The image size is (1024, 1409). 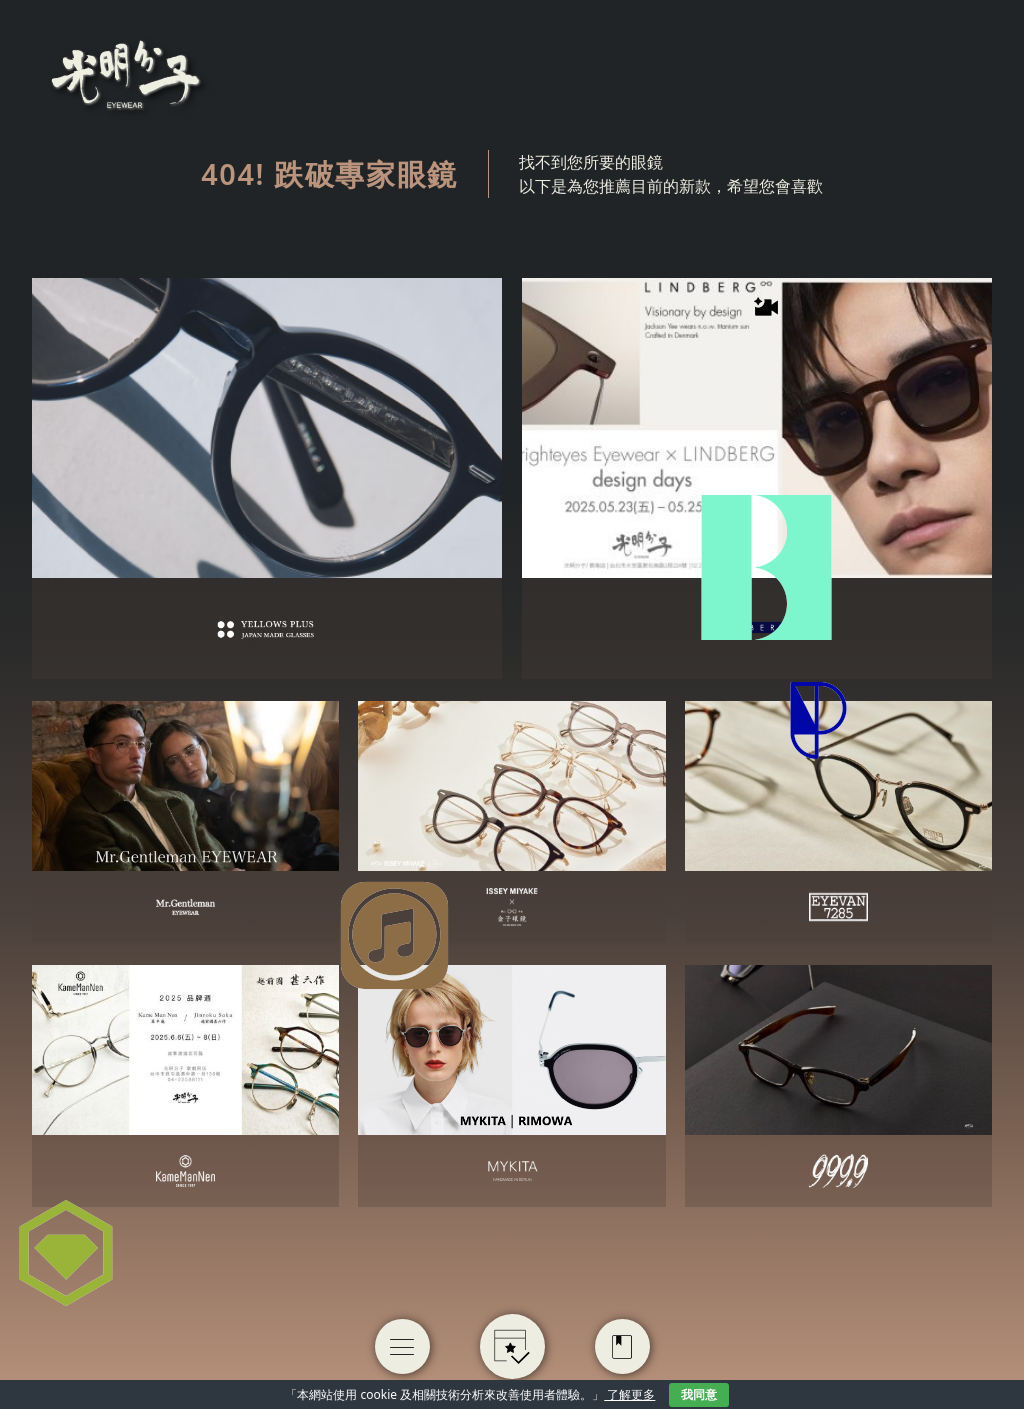 What do you see at coordinates (766, 307) in the screenshot?
I see `enable AI-powered video features` at bounding box center [766, 307].